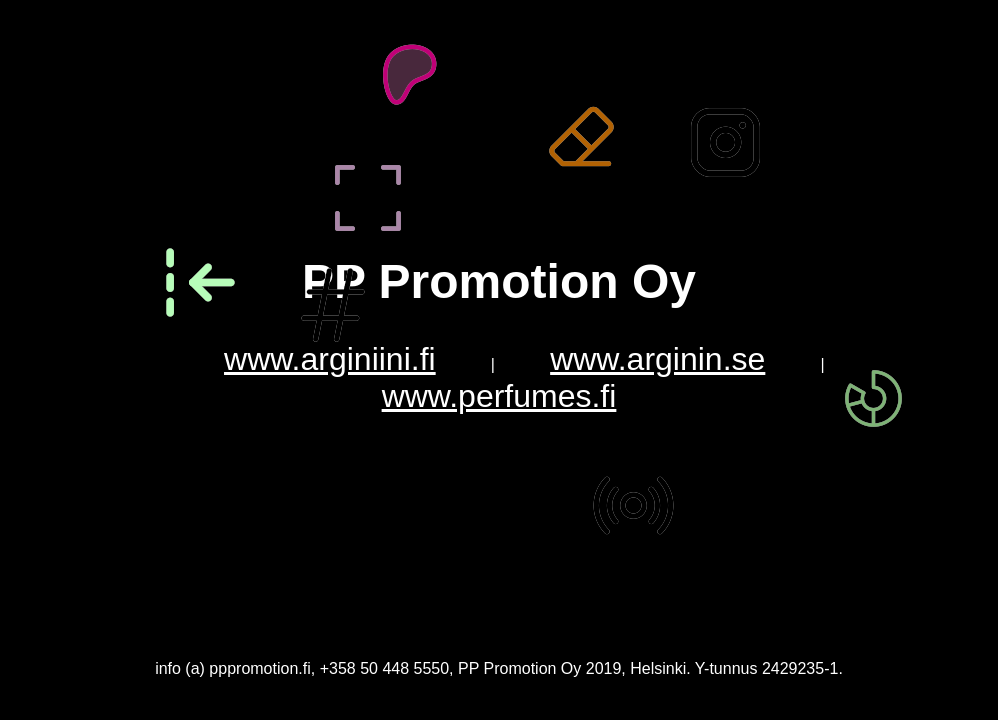 Image resolution: width=998 pixels, height=720 pixels. What do you see at coordinates (873, 398) in the screenshot?
I see `view analytics or statistics breakdown` at bounding box center [873, 398].